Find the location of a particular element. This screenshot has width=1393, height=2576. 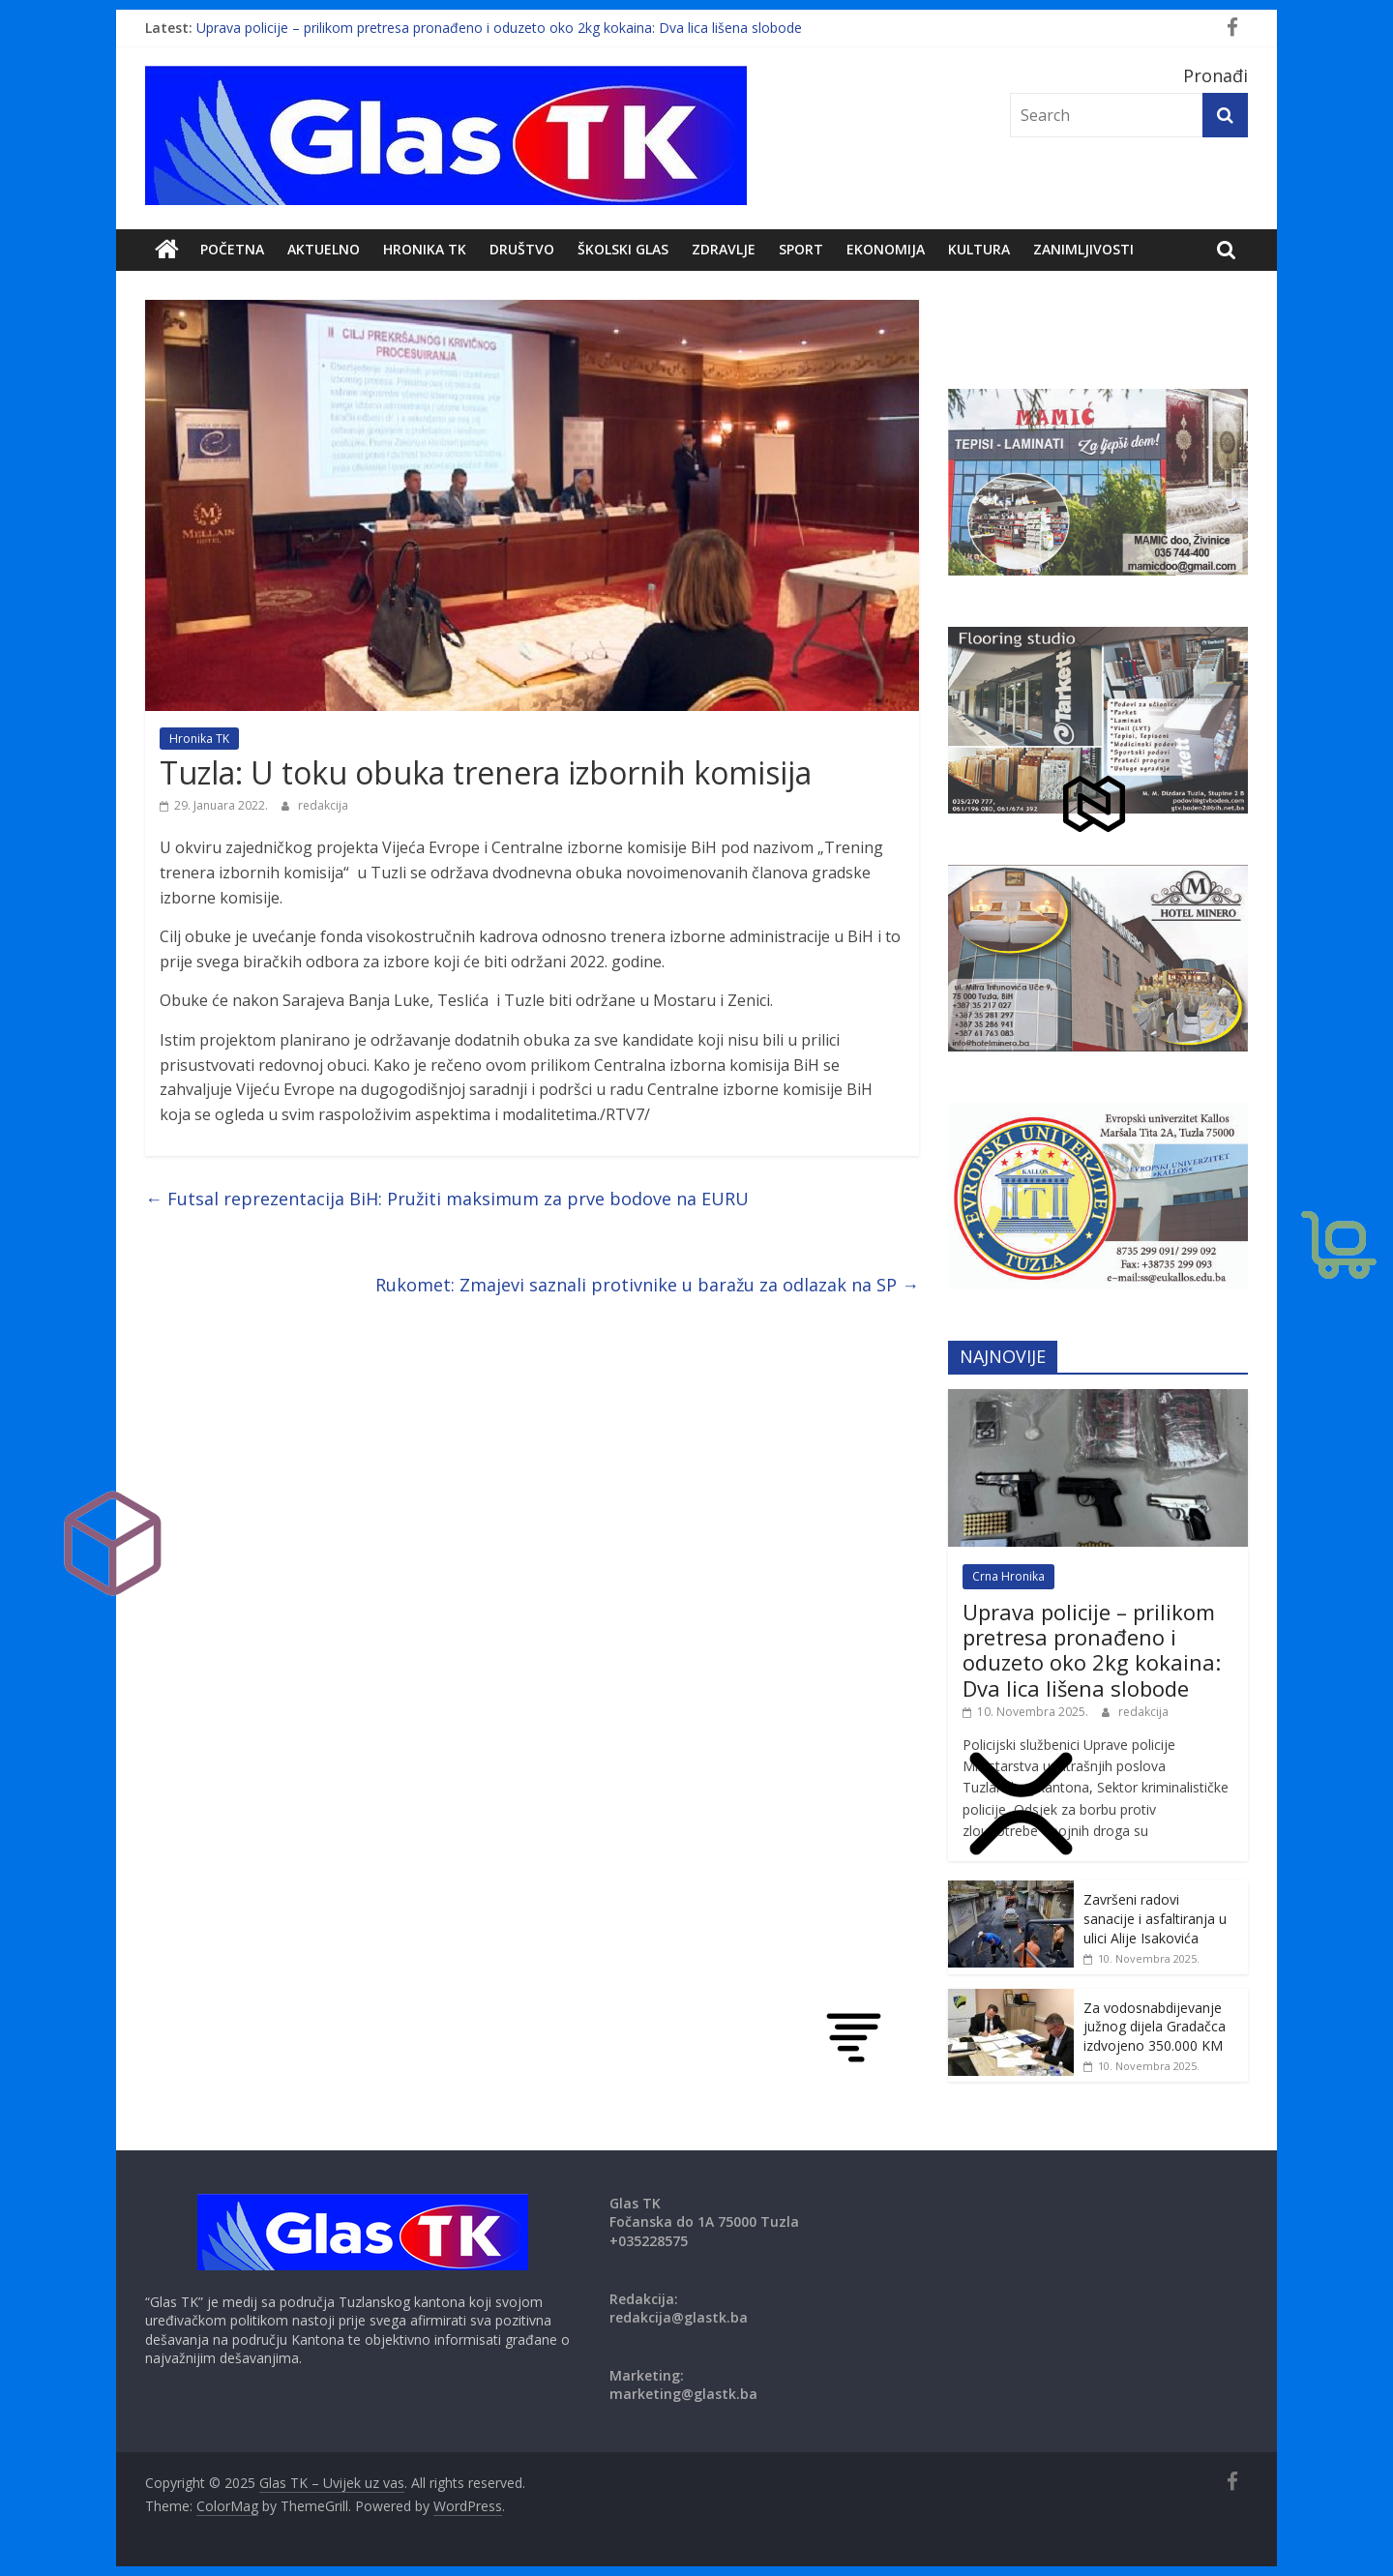

view shipping or delivery status is located at coordinates (1339, 1245).